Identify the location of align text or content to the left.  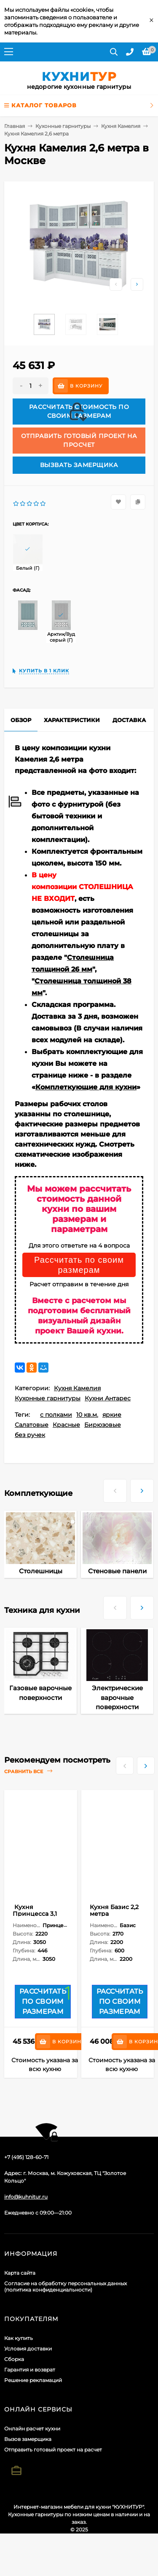
(15, 802).